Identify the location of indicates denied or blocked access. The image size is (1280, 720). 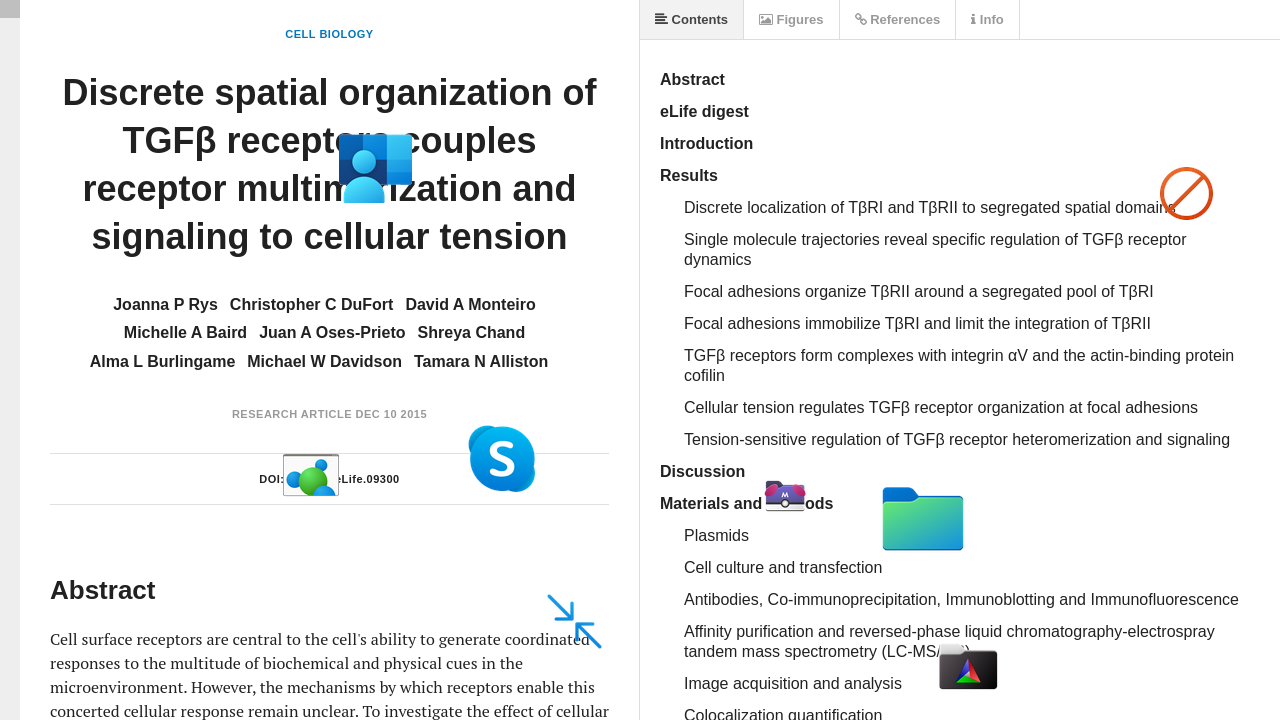
(1186, 193).